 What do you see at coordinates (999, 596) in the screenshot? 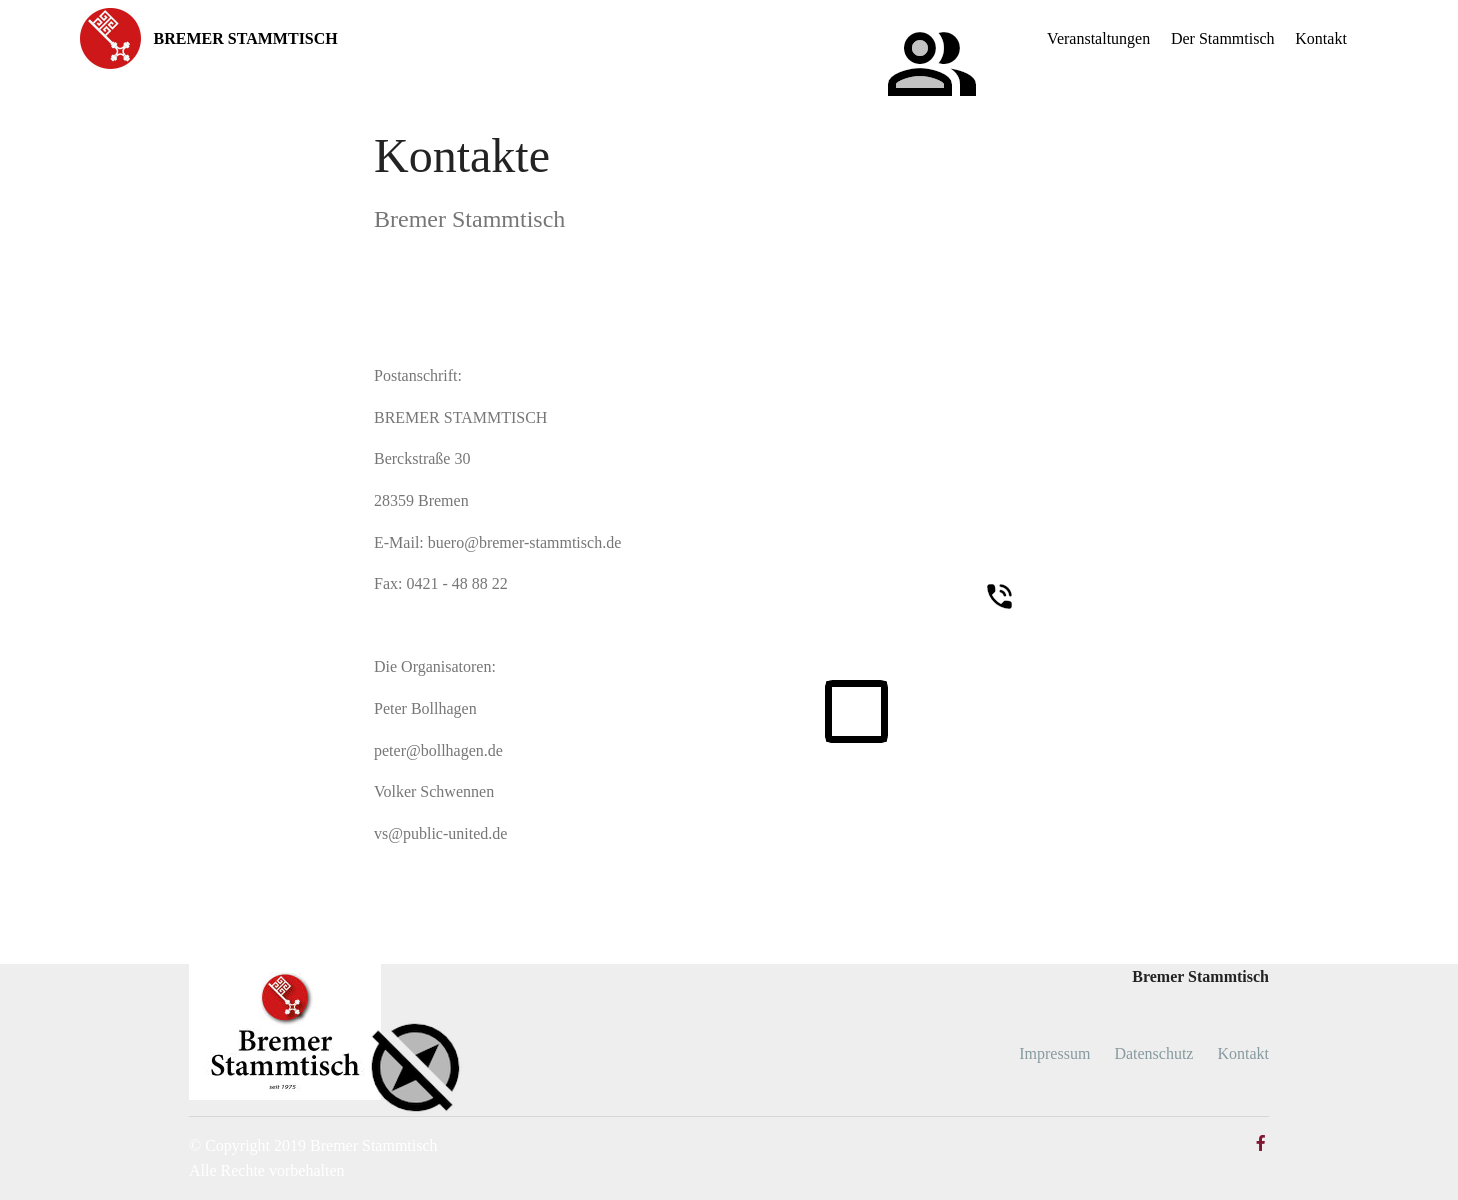
I see `indicates an active phone call in progress` at bounding box center [999, 596].